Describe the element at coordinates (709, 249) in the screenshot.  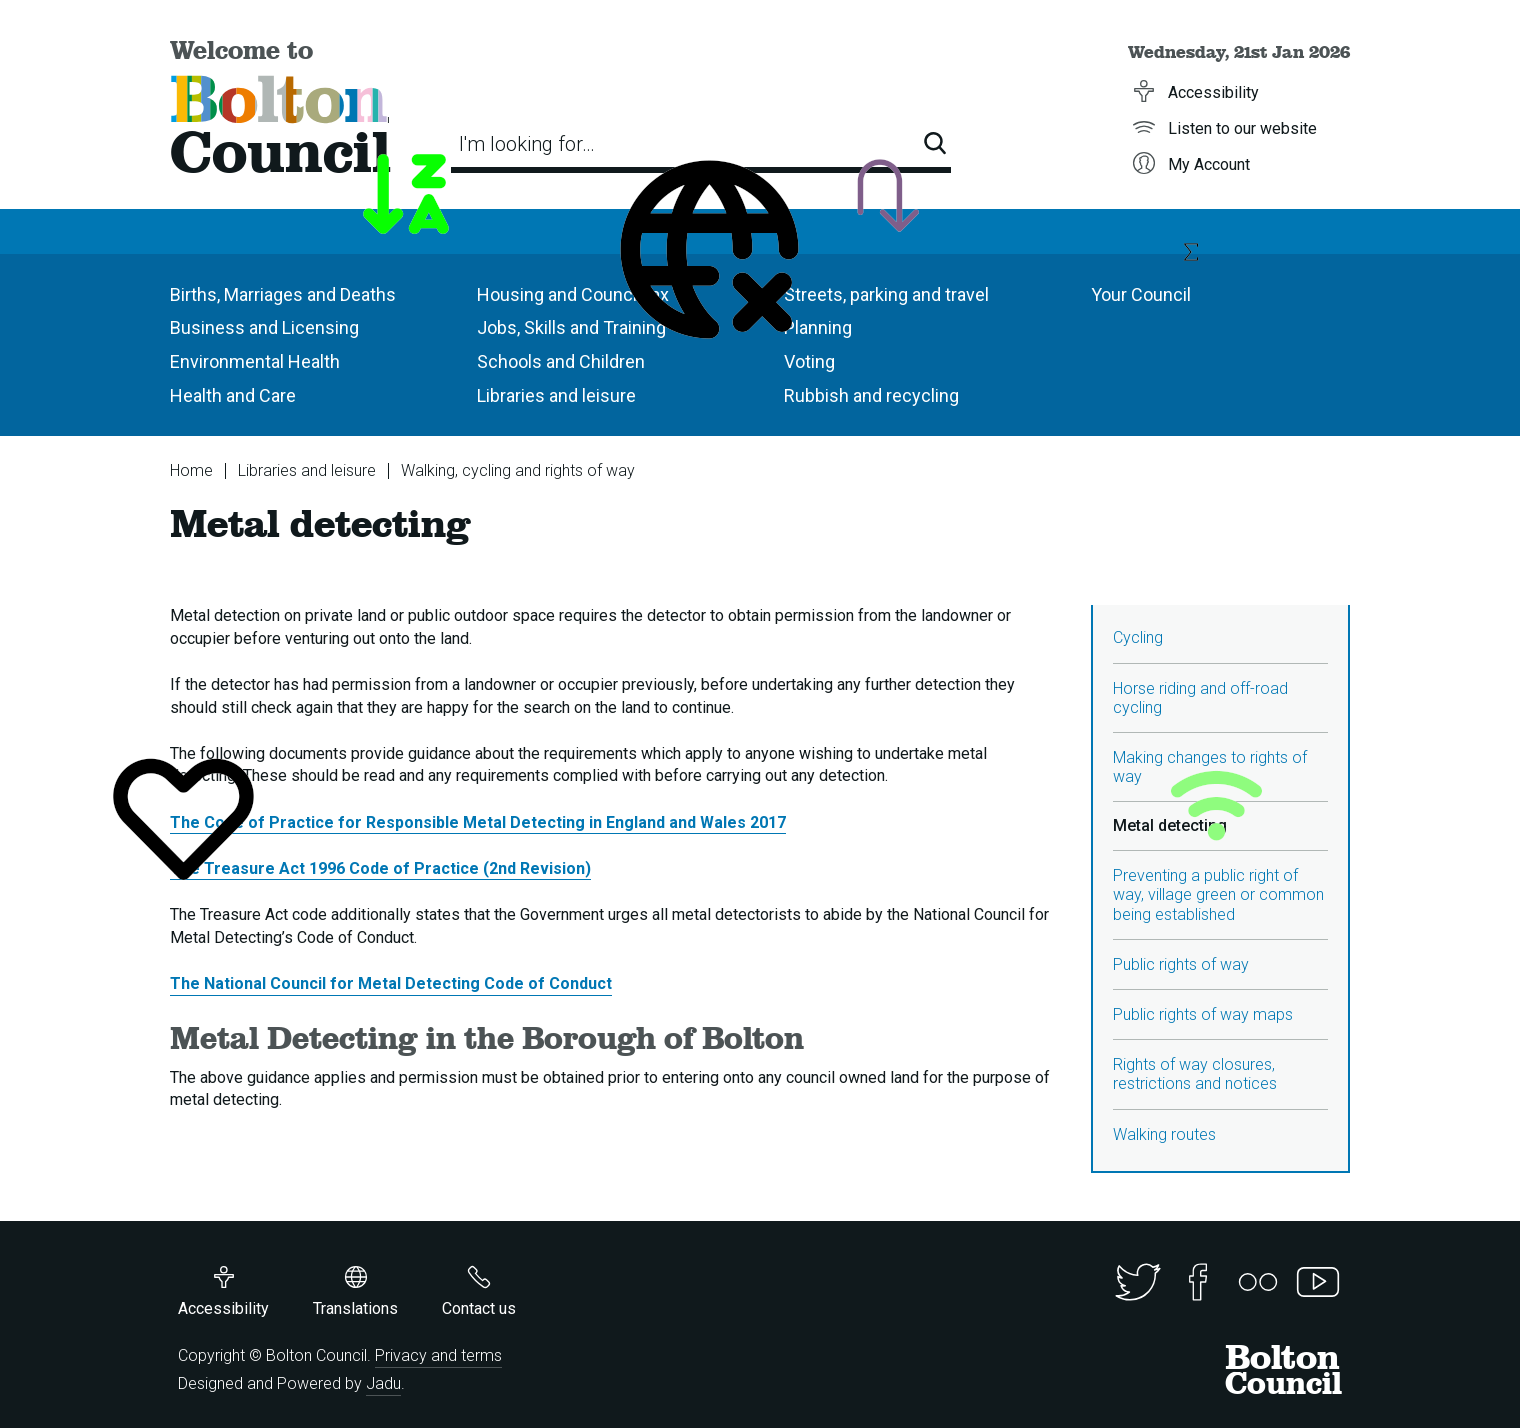
I see `disconnect from the internet` at that location.